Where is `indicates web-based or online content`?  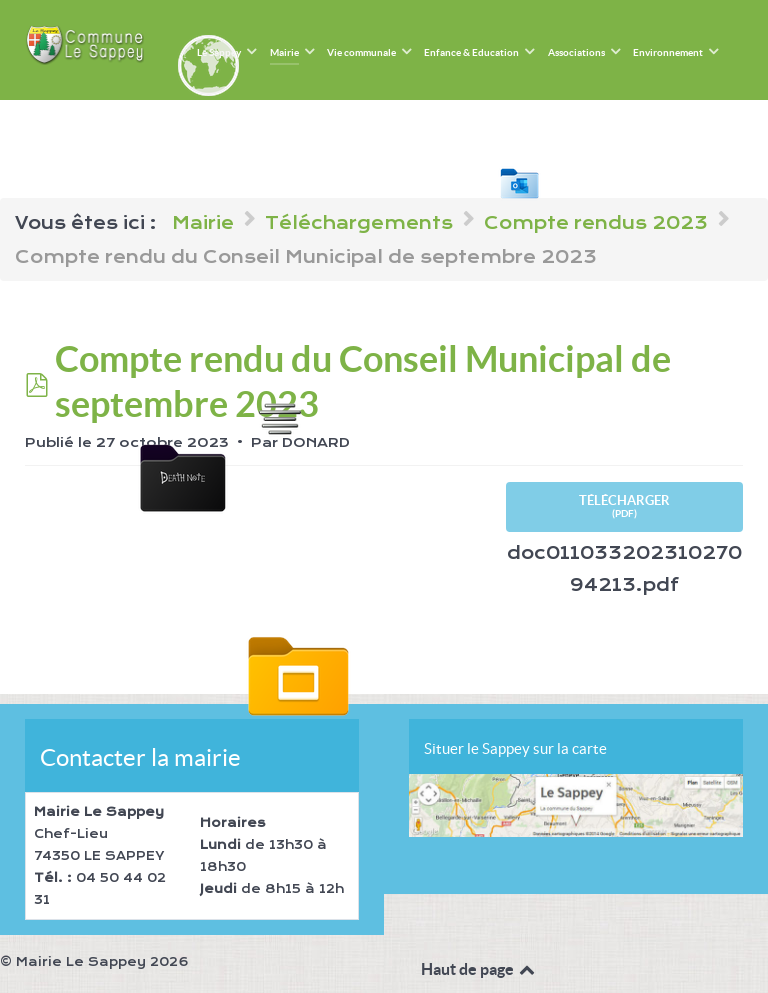
indicates web-based or online content is located at coordinates (208, 65).